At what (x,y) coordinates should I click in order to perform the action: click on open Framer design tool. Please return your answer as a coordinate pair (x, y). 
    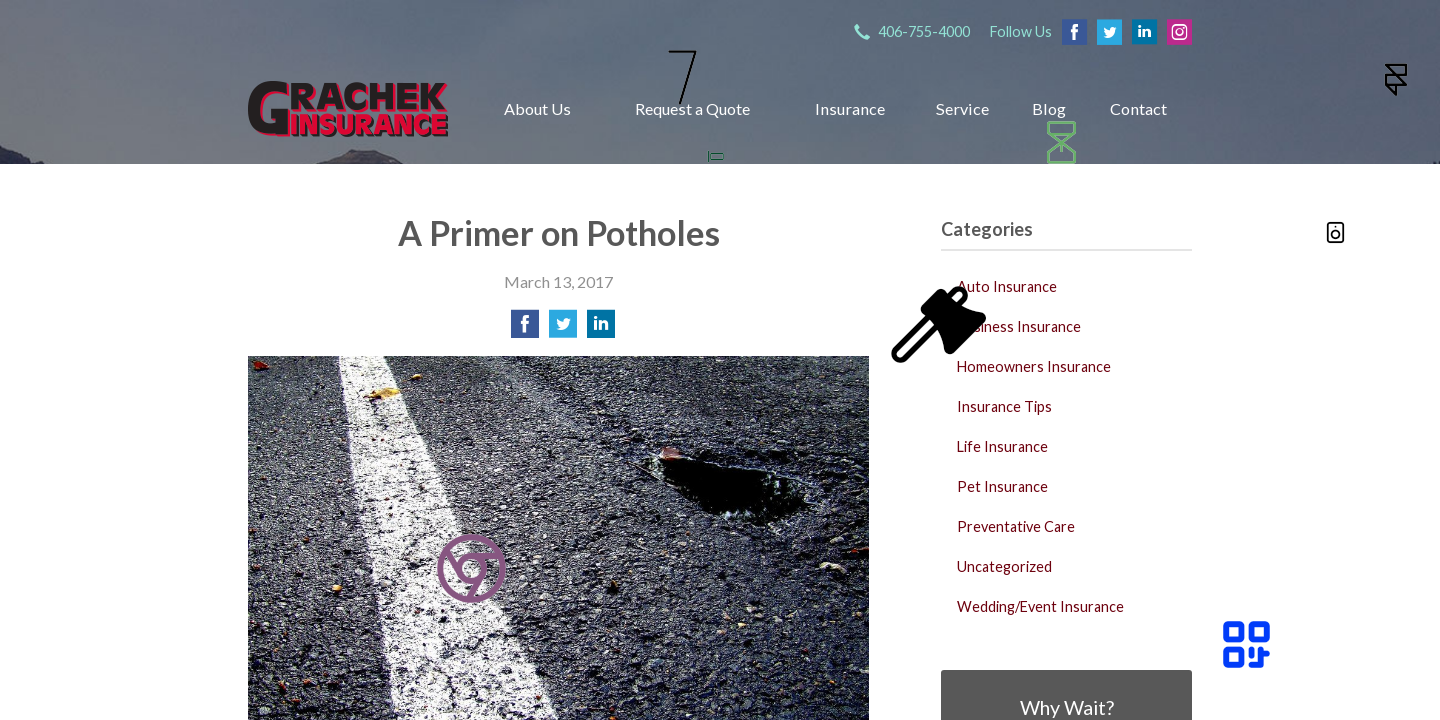
    Looking at the image, I should click on (1396, 79).